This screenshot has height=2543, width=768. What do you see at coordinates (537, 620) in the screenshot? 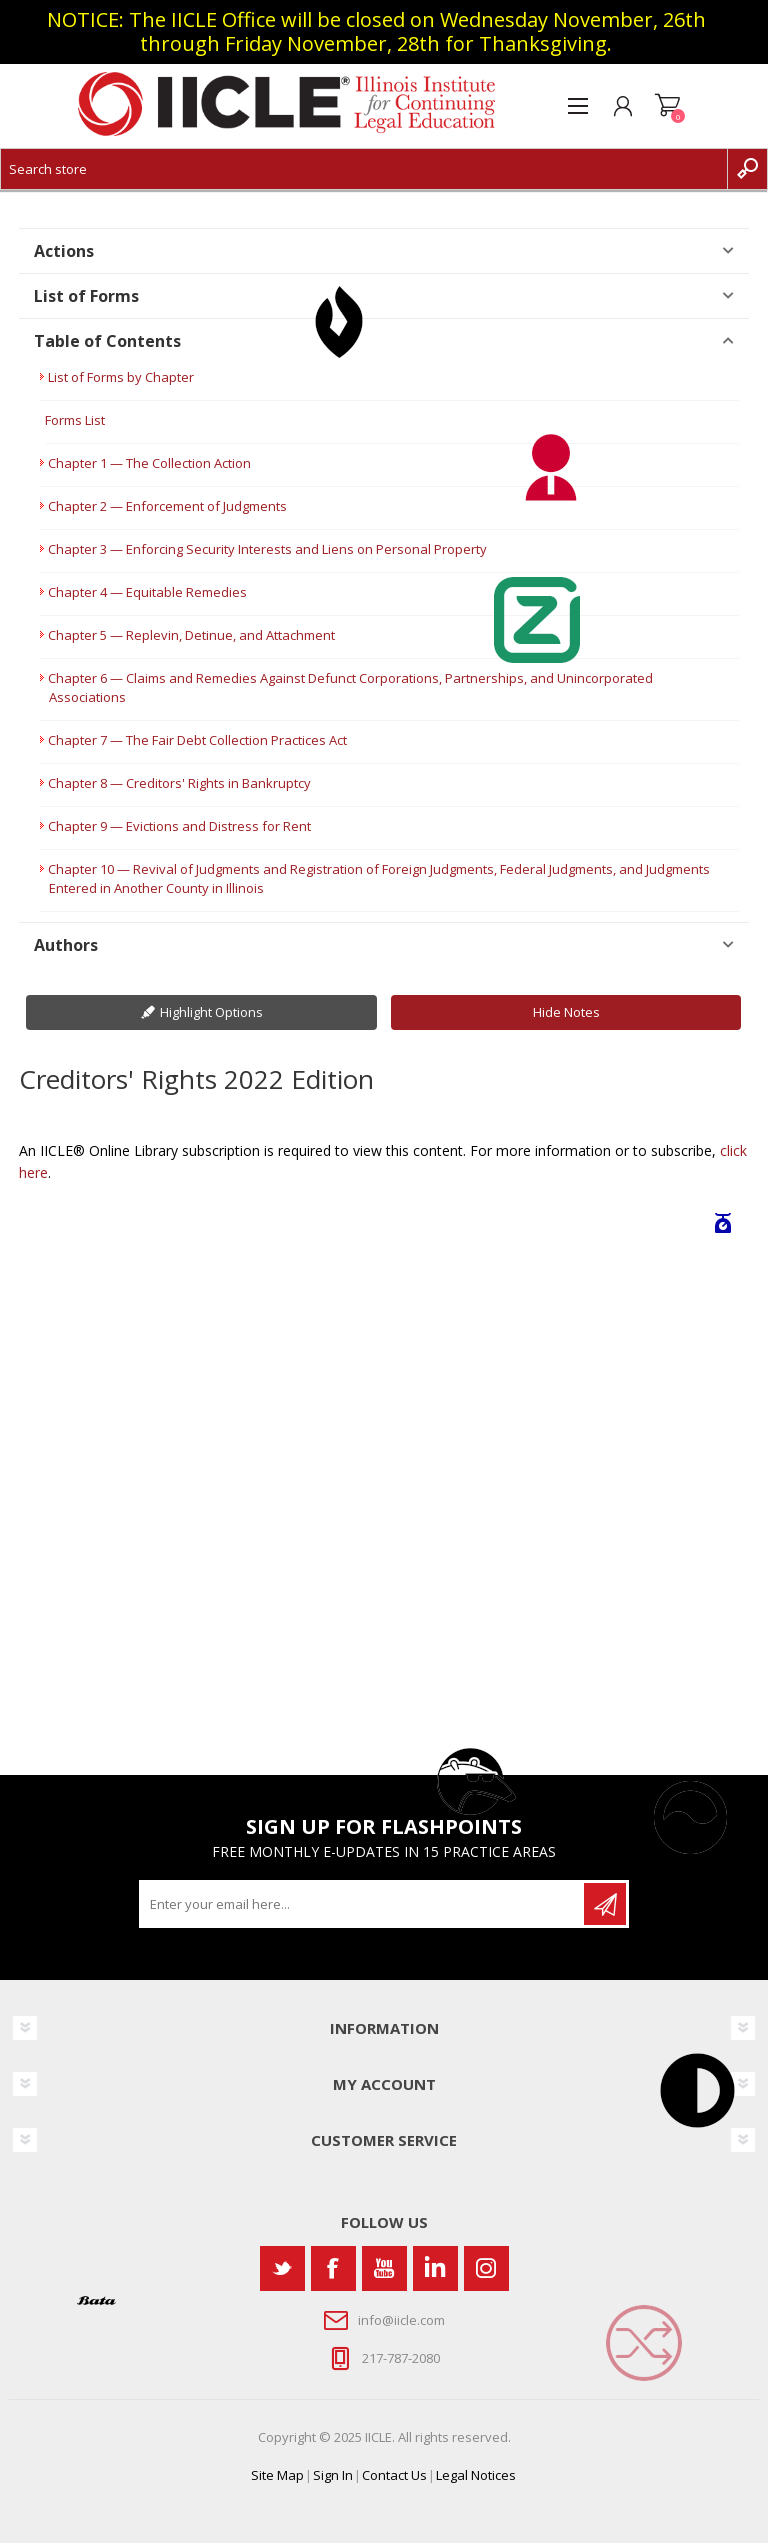
I see `open the ziggo app` at bounding box center [537, 620].